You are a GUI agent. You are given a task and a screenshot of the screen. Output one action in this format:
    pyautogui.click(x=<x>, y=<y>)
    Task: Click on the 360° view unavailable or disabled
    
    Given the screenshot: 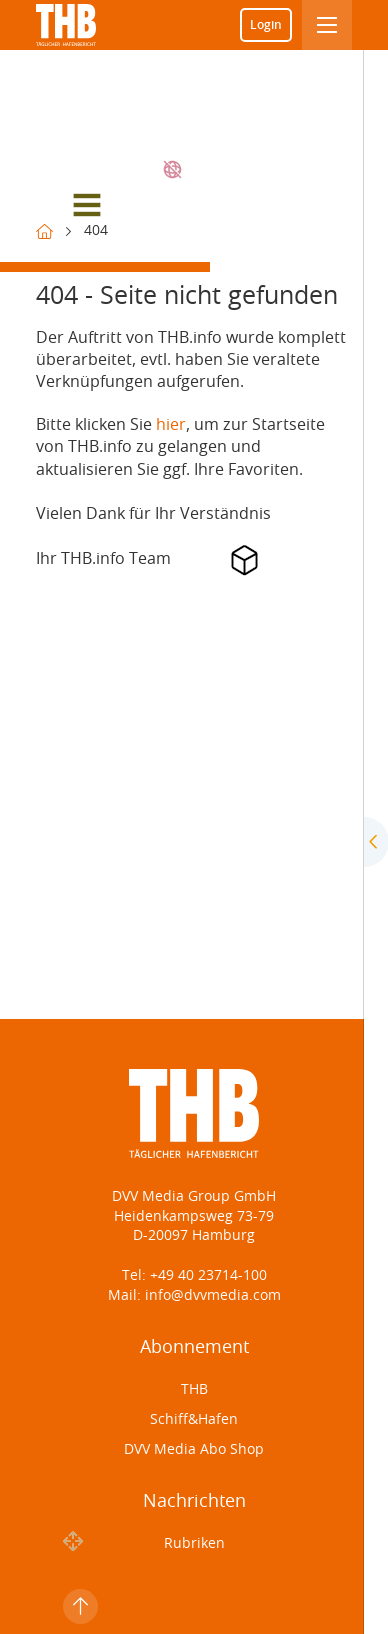 What is the action you would take?
    pyautogui.click(x=172, y=169)
    